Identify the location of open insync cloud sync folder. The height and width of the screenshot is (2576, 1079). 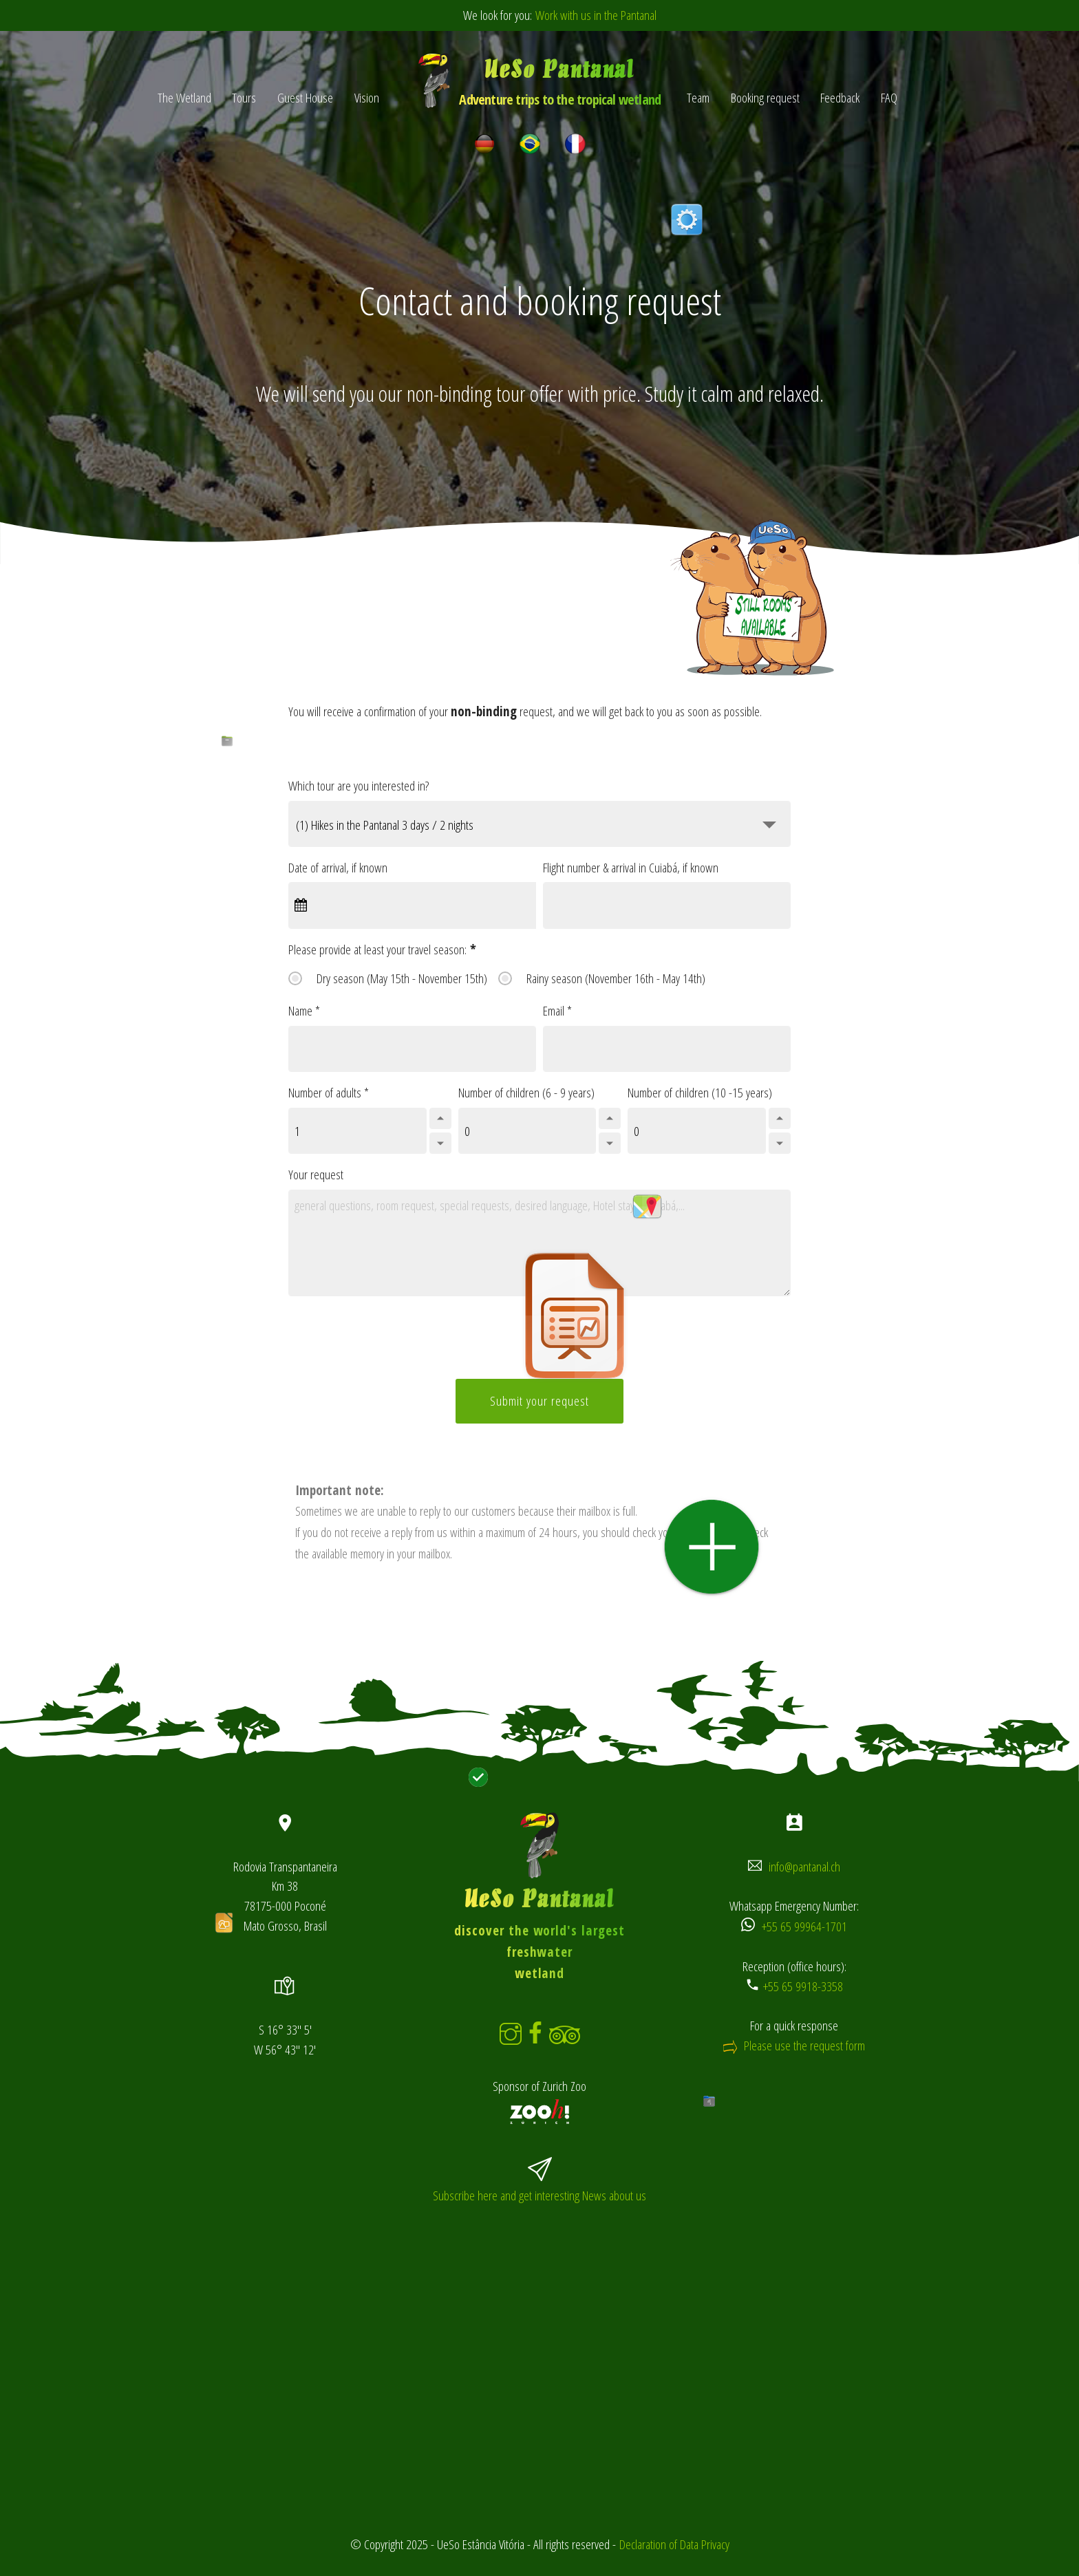
(709, 2101).